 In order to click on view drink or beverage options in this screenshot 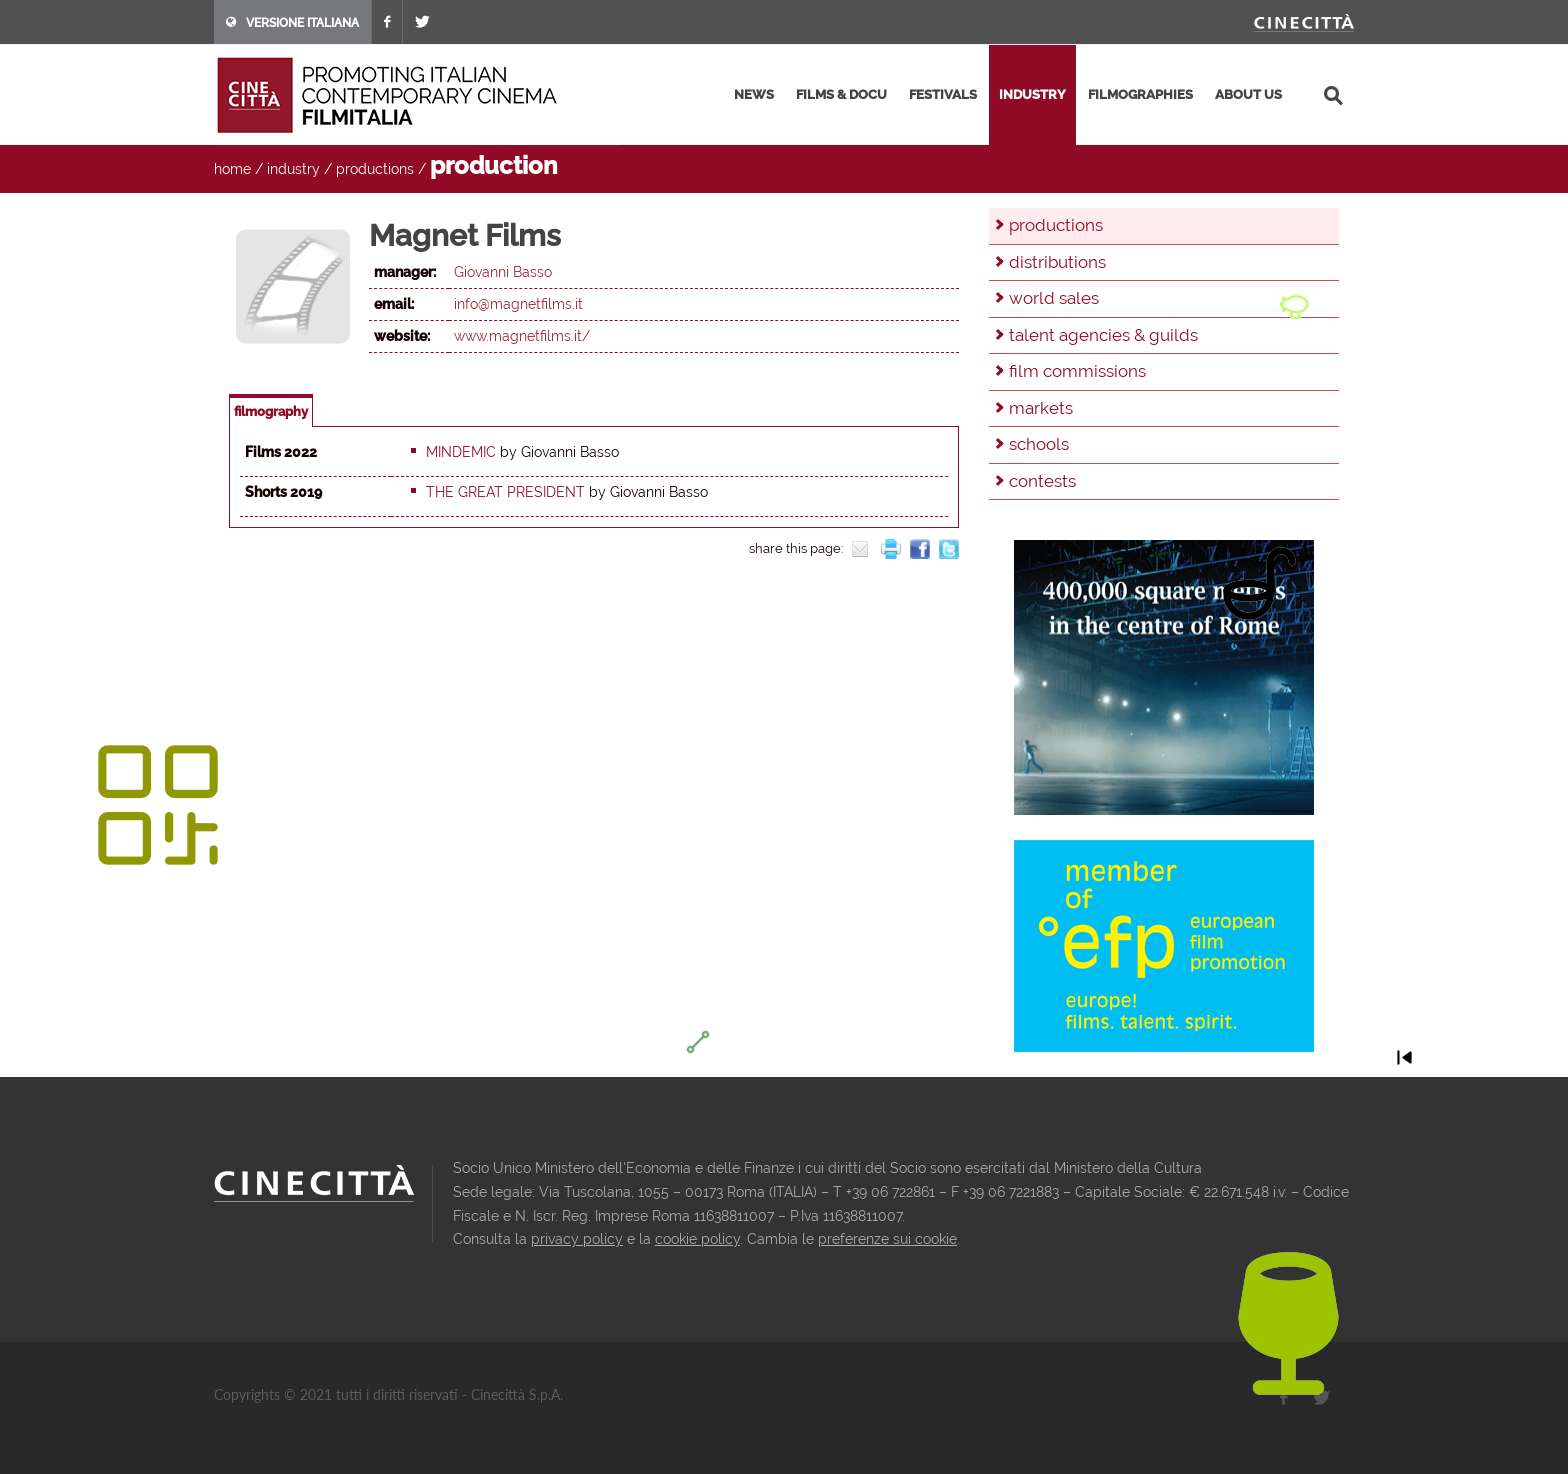, I will do `click(1288, 1323)`.